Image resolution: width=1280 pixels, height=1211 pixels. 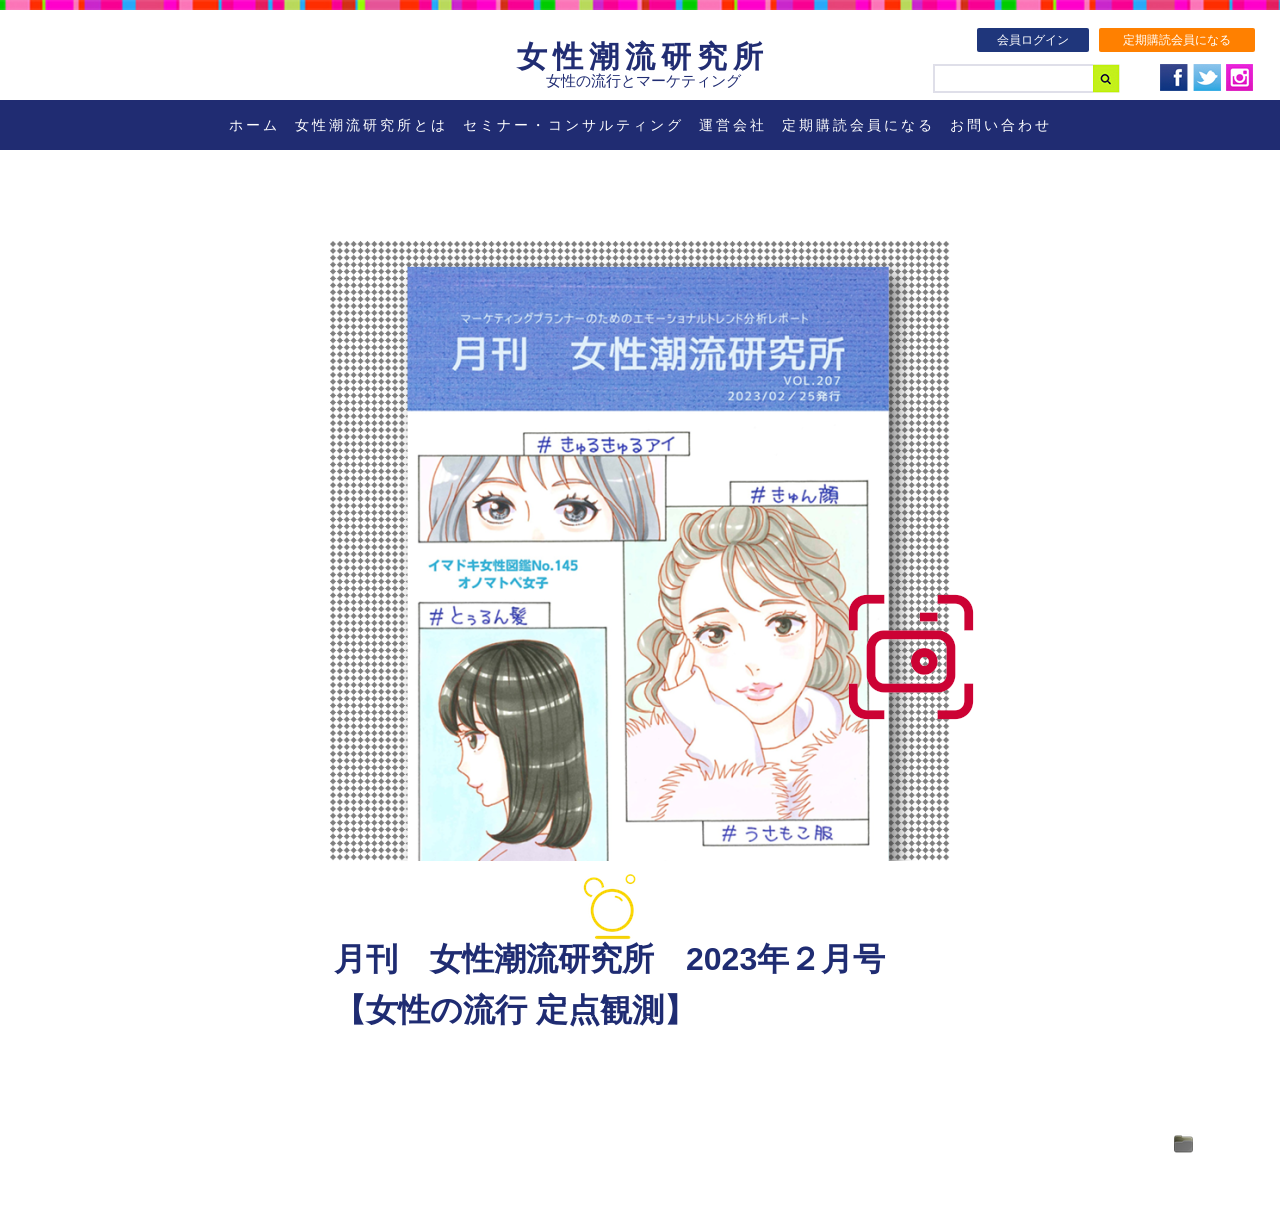 What do you see at coordinates (612, 906) in the screenshot?
I see `add particle effects to video` at bounding box center [612, 906].